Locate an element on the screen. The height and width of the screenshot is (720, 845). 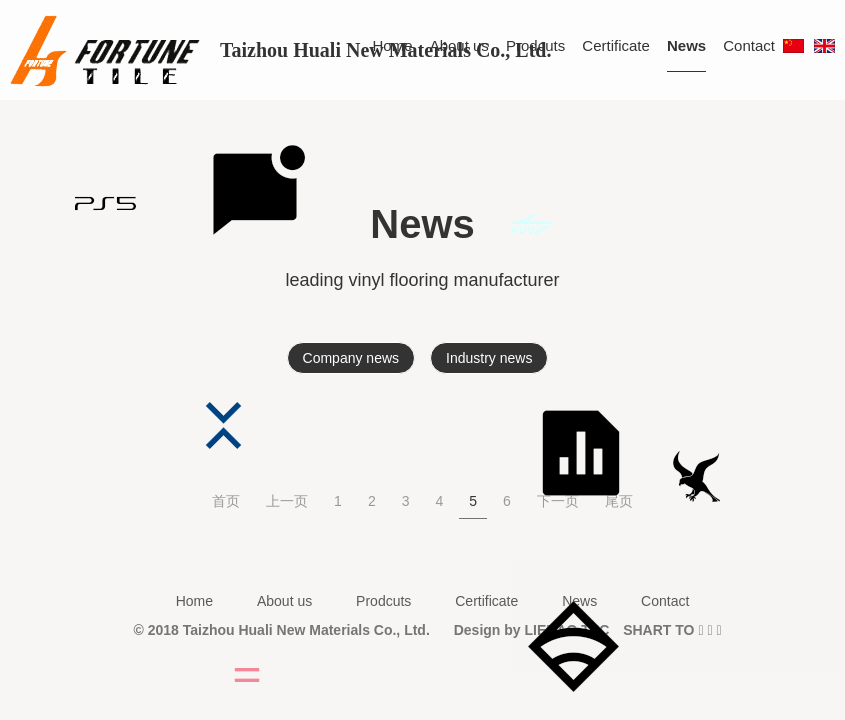
collapse or contract content vertically is located at coordinates (223, 425).